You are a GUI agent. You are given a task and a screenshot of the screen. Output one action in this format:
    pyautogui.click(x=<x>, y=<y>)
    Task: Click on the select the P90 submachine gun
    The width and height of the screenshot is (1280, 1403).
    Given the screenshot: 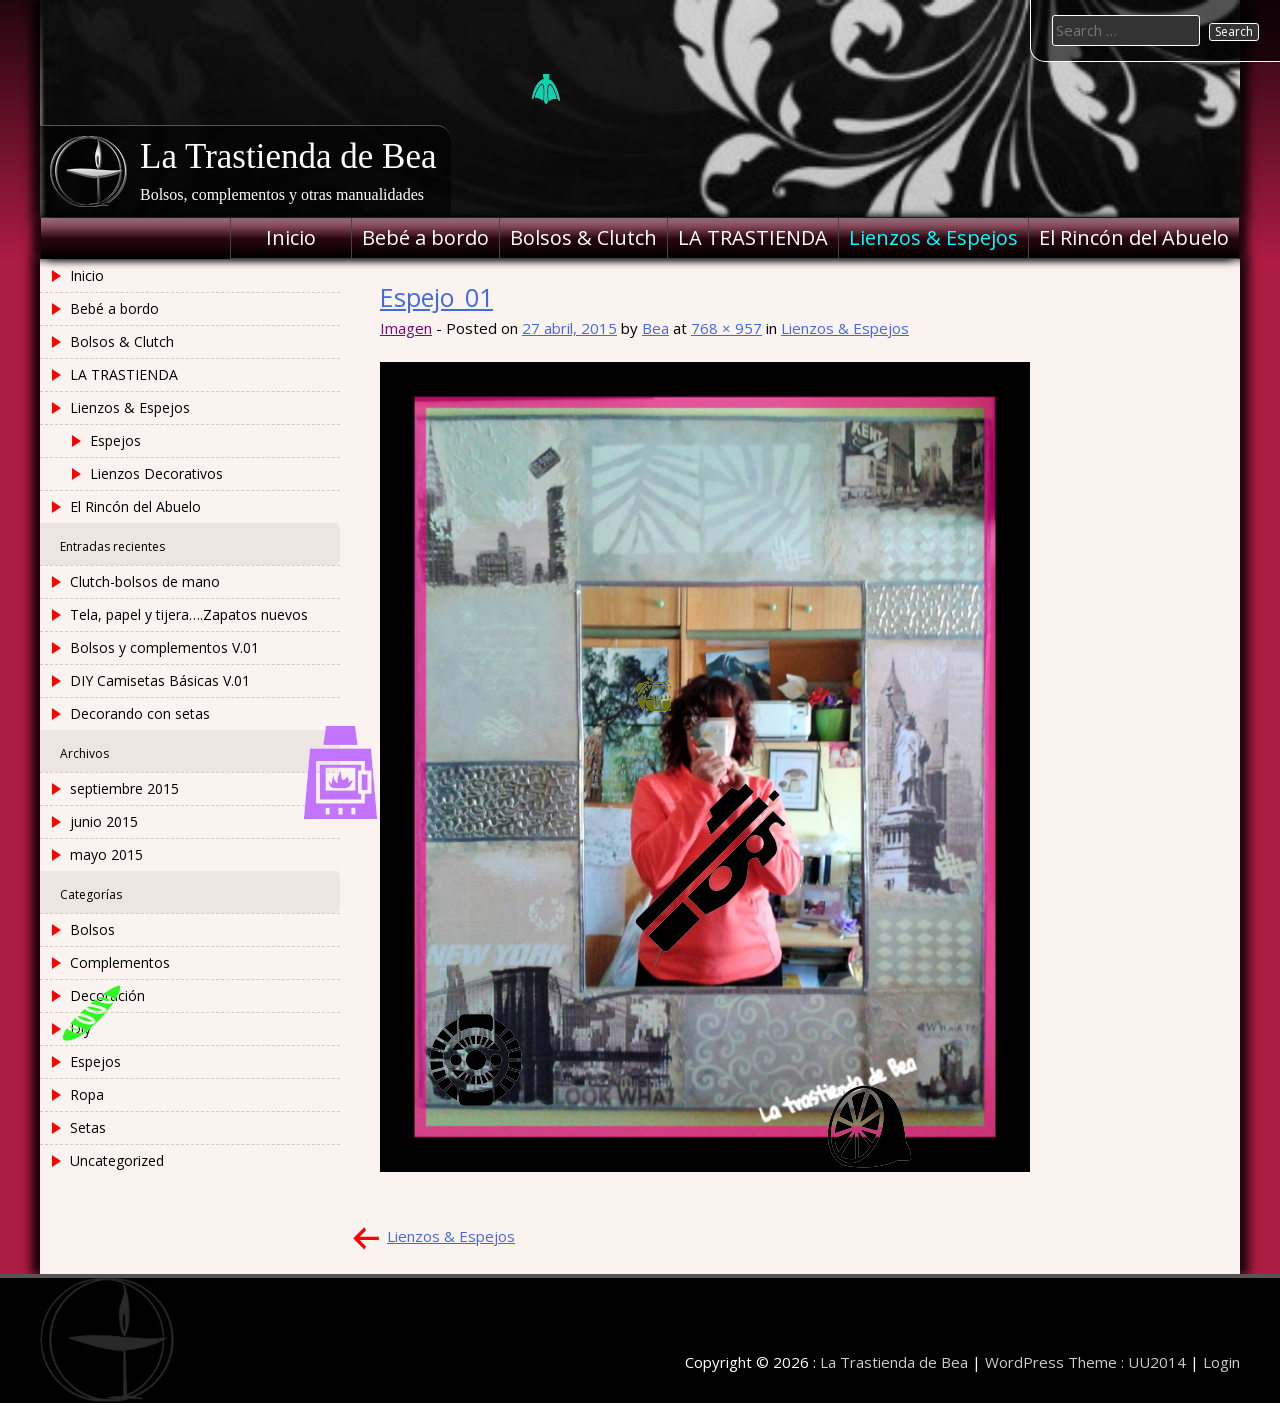 What is the action you would take?
    pyautogui.click(x=710, y=867)
    